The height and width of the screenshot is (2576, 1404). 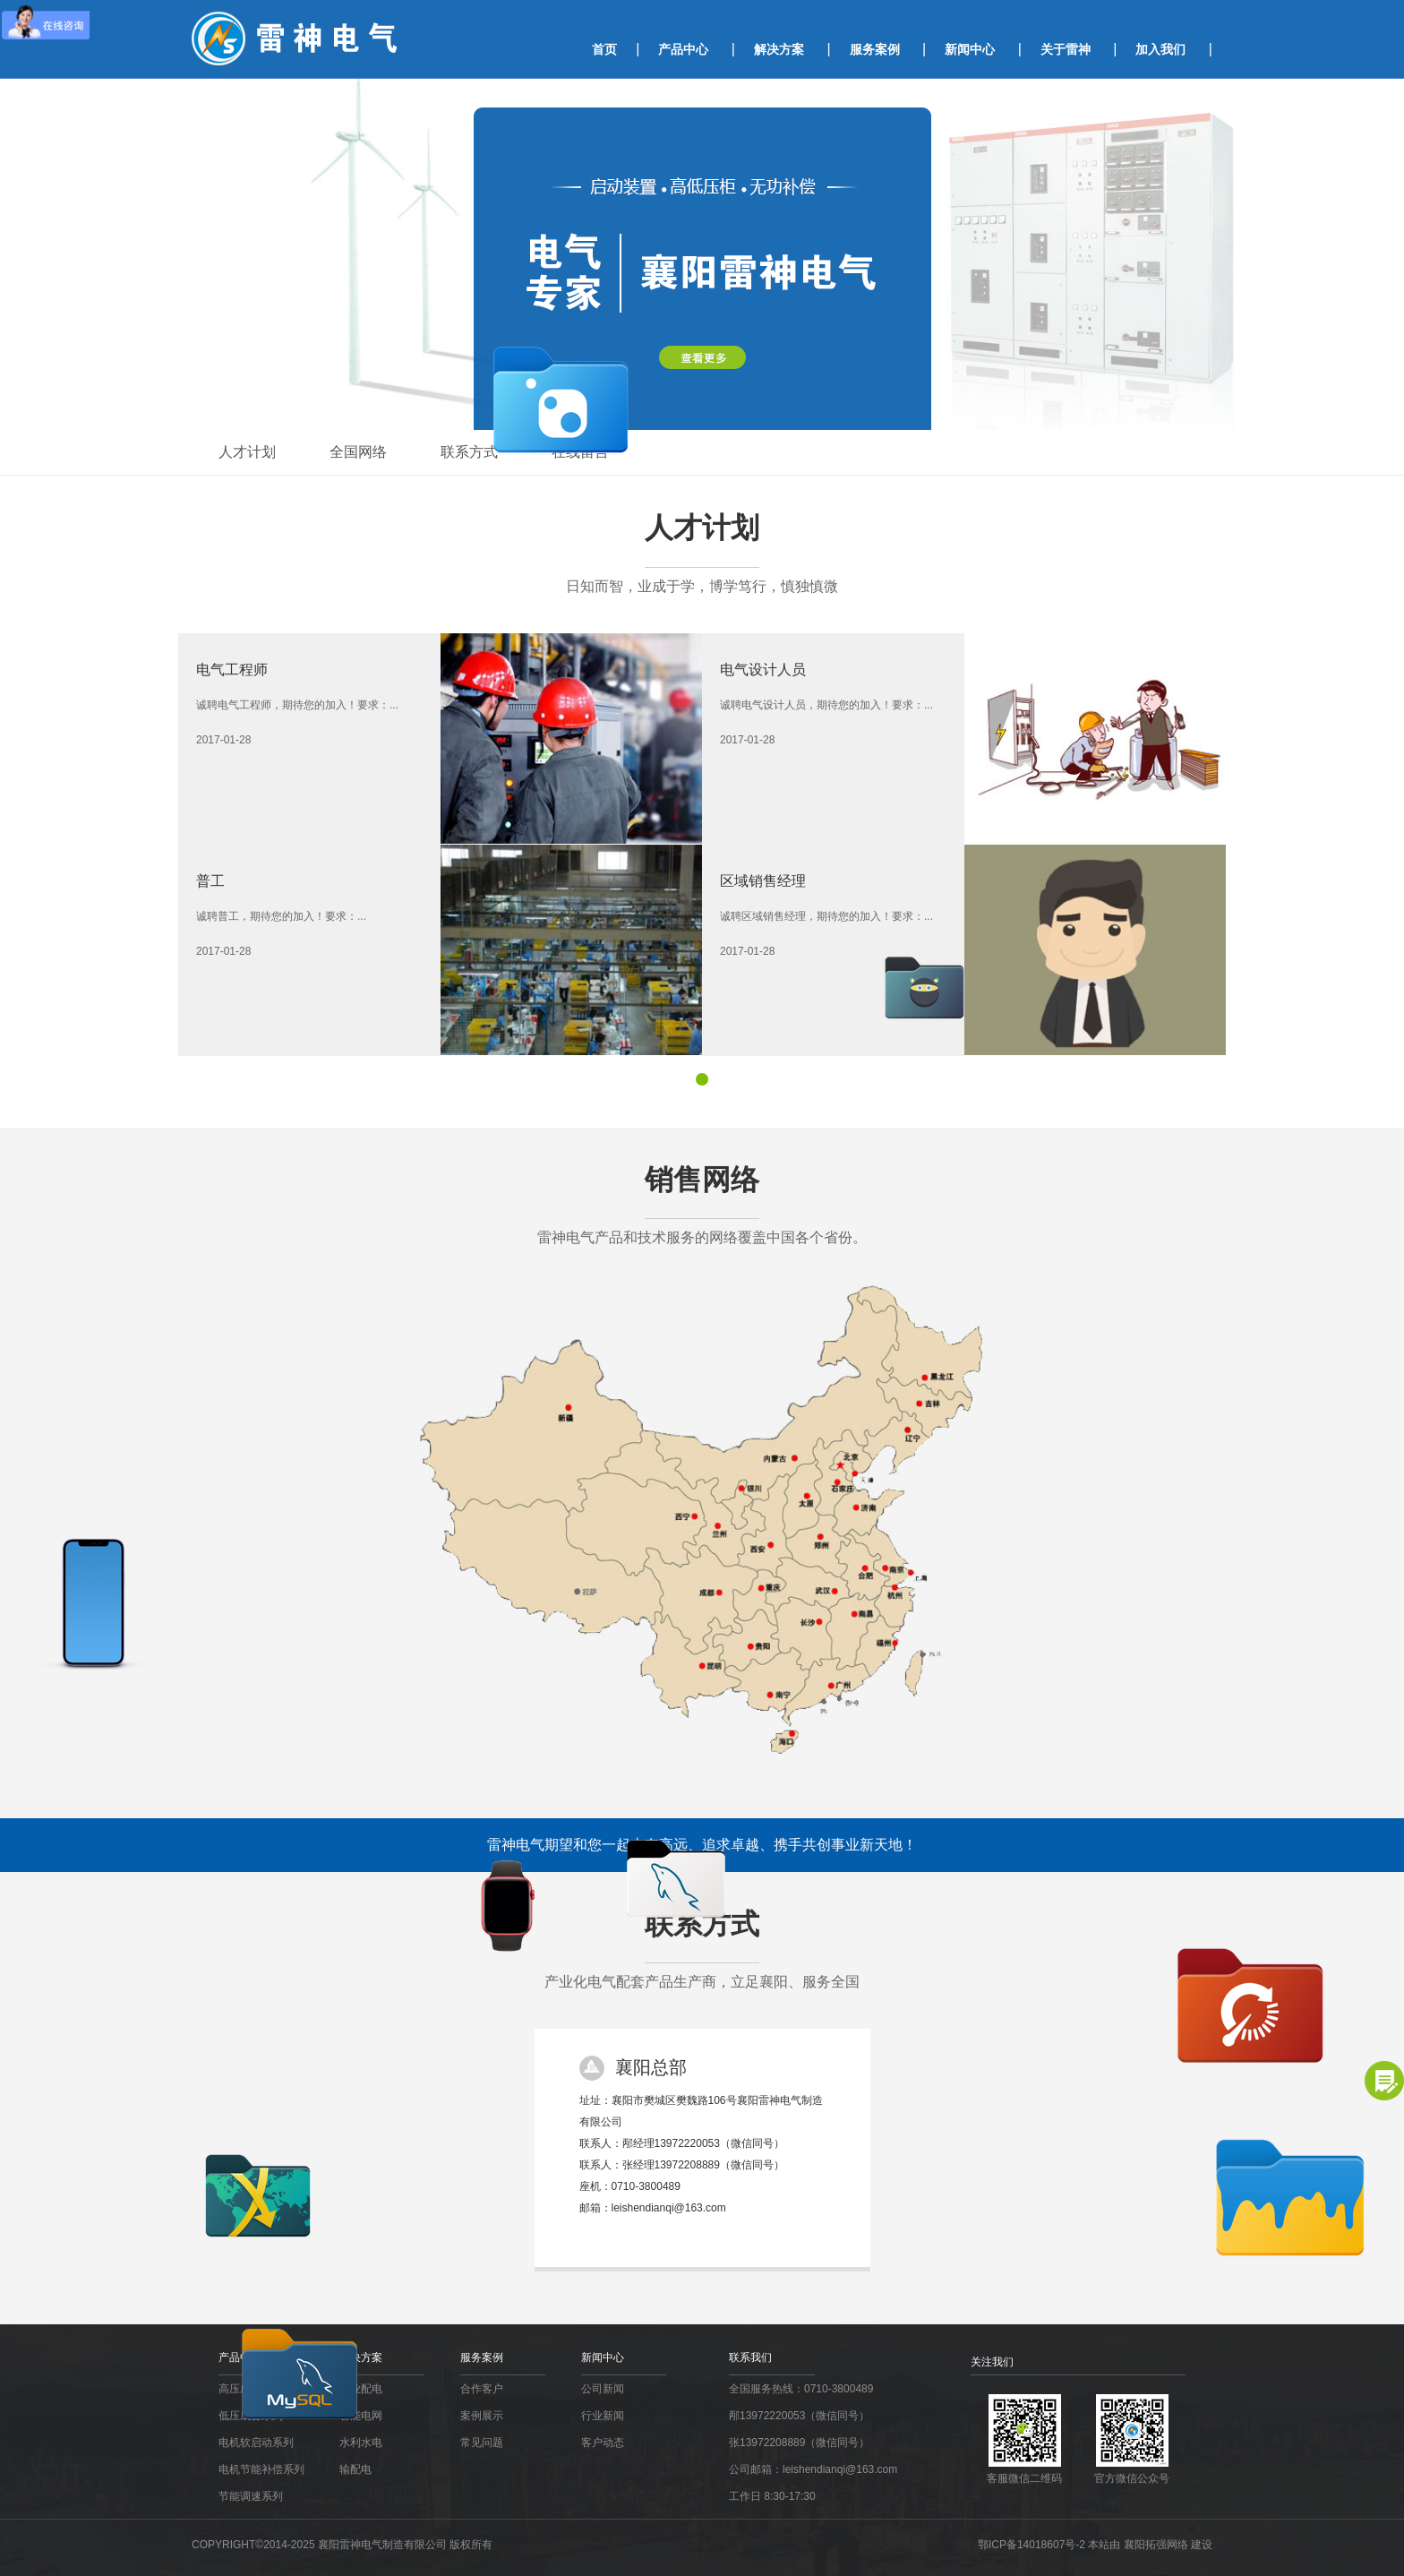 What do you see at coordinates (257, 2198) in the screenshot?
I see `folder containing JDownloader downloads` at bounding box center [257, 2198].